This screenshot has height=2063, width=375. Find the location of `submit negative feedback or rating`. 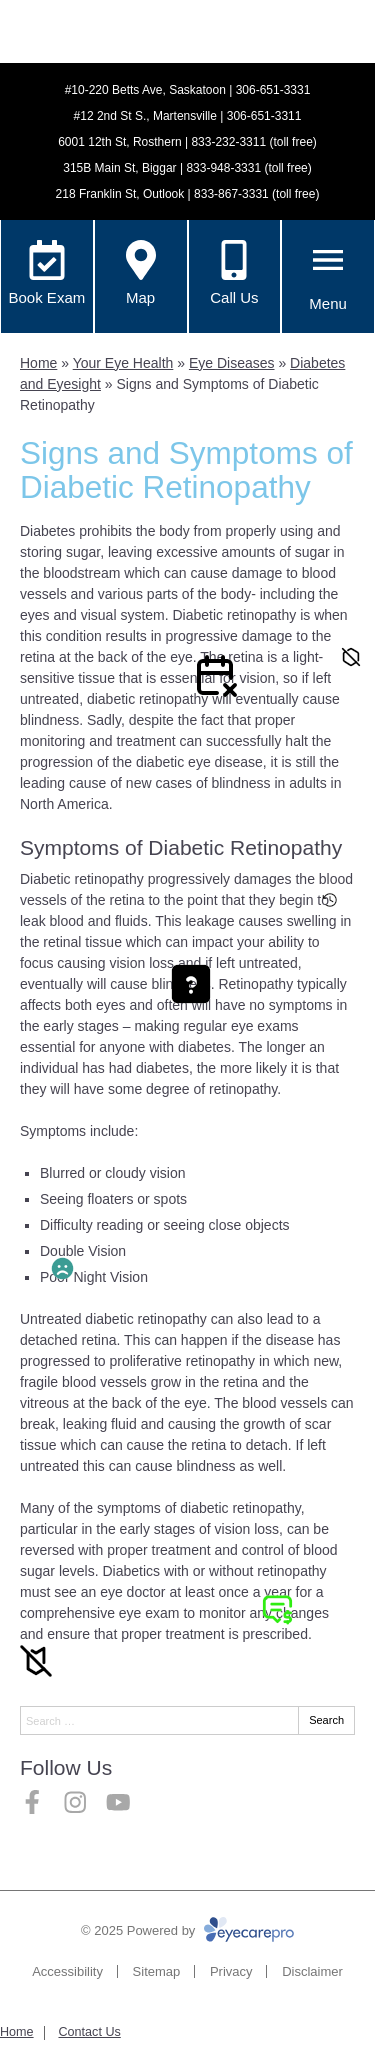

submit negative feedback or rating is located at coordinates (62, 1268).